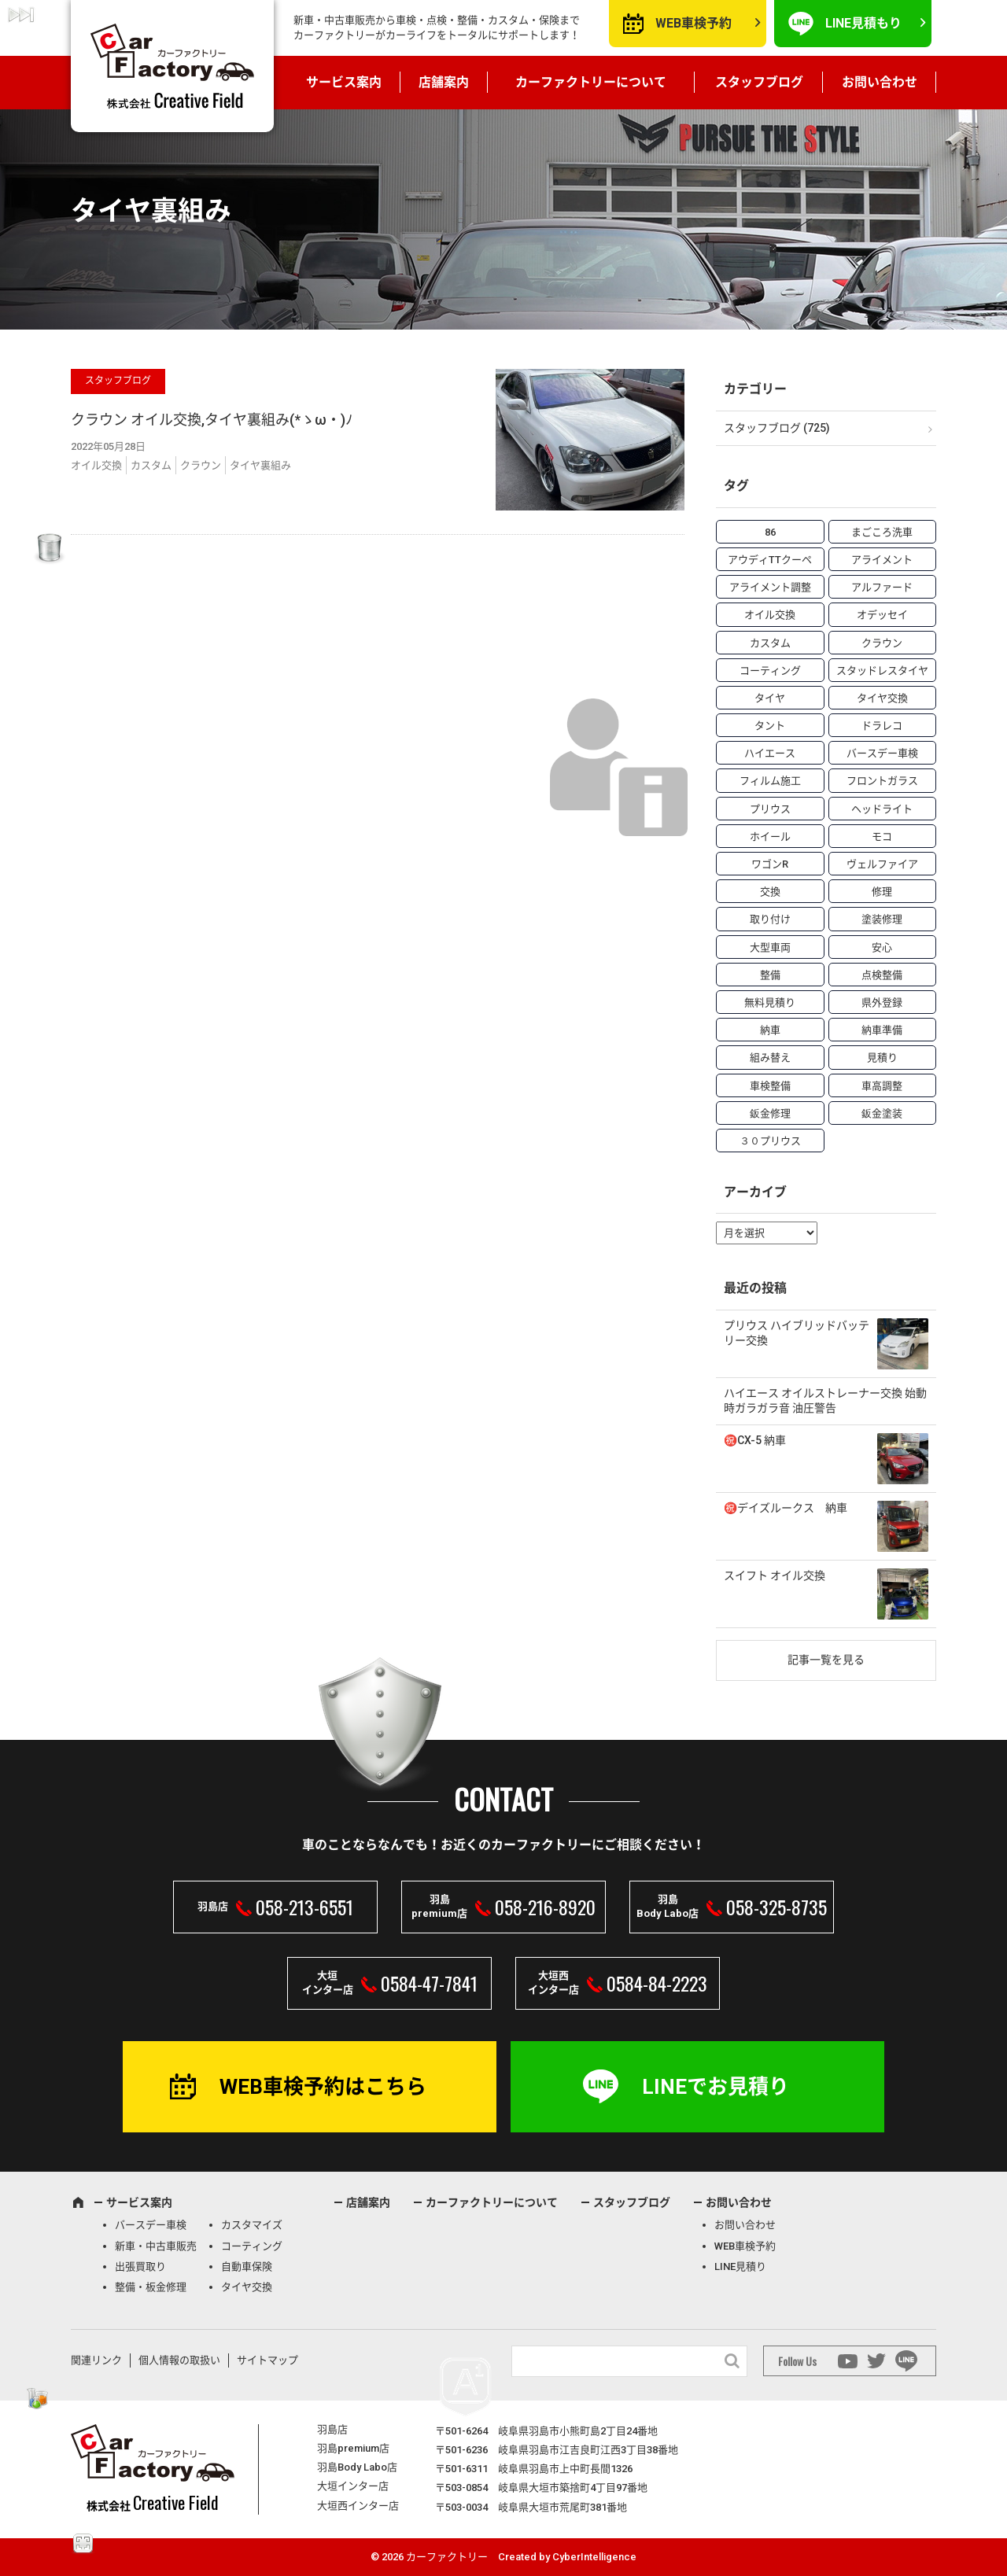 This screenshot has width=1007, height=2576. I want to click on open the trash or recycle bin, so click(49, 546).